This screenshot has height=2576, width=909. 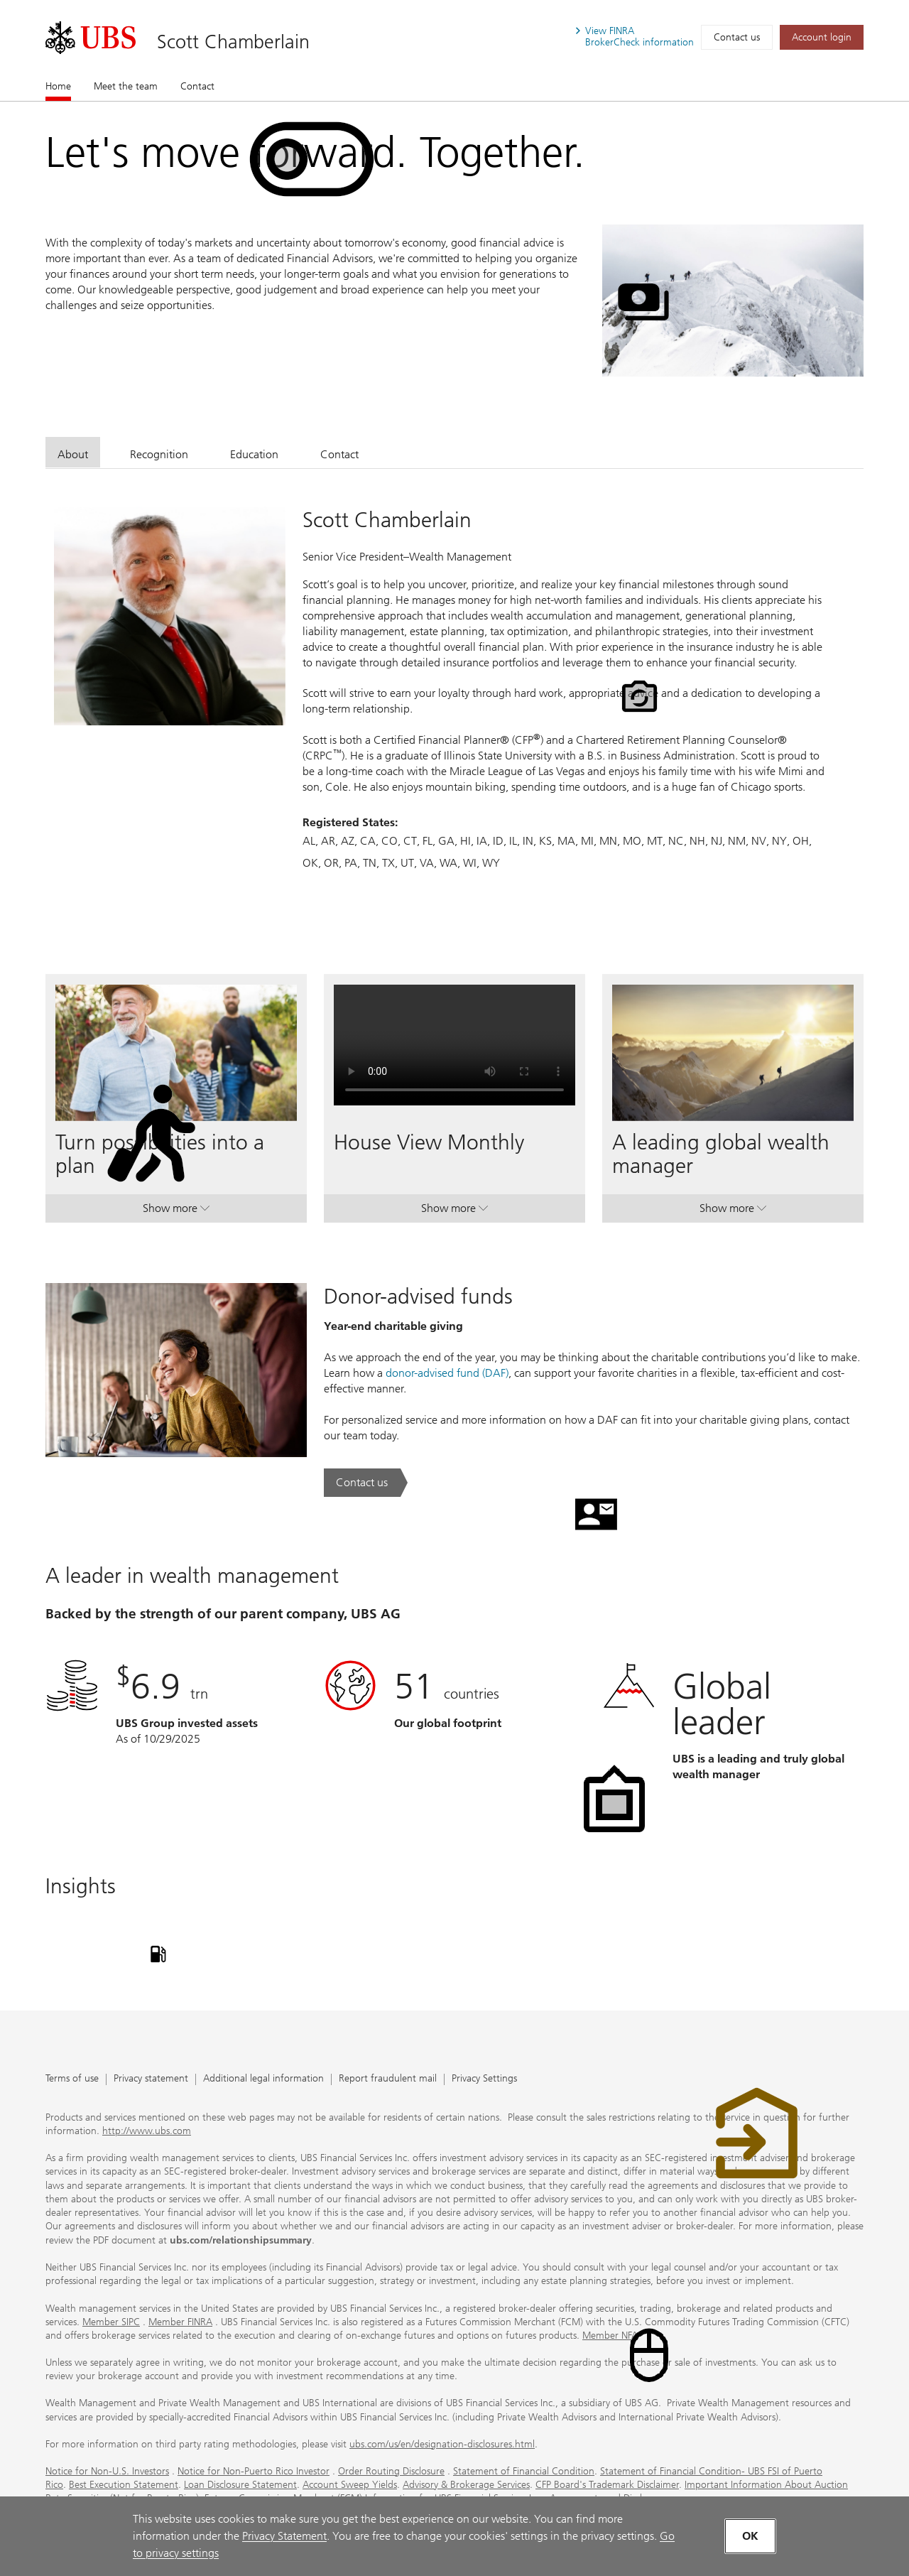 What do you see at coordinates (756, 2133) in the screenshot?
I see `transfer funds or items into an account` at bounding box center [756, 2133].